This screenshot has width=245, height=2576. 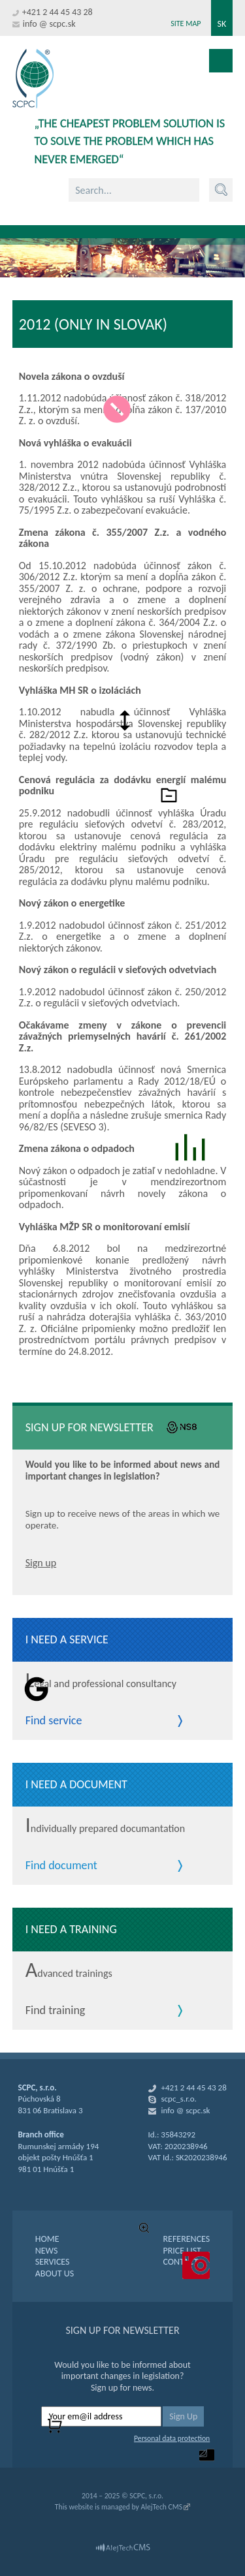 I want to click on sign in with Google, so click(x=37, y=1689).